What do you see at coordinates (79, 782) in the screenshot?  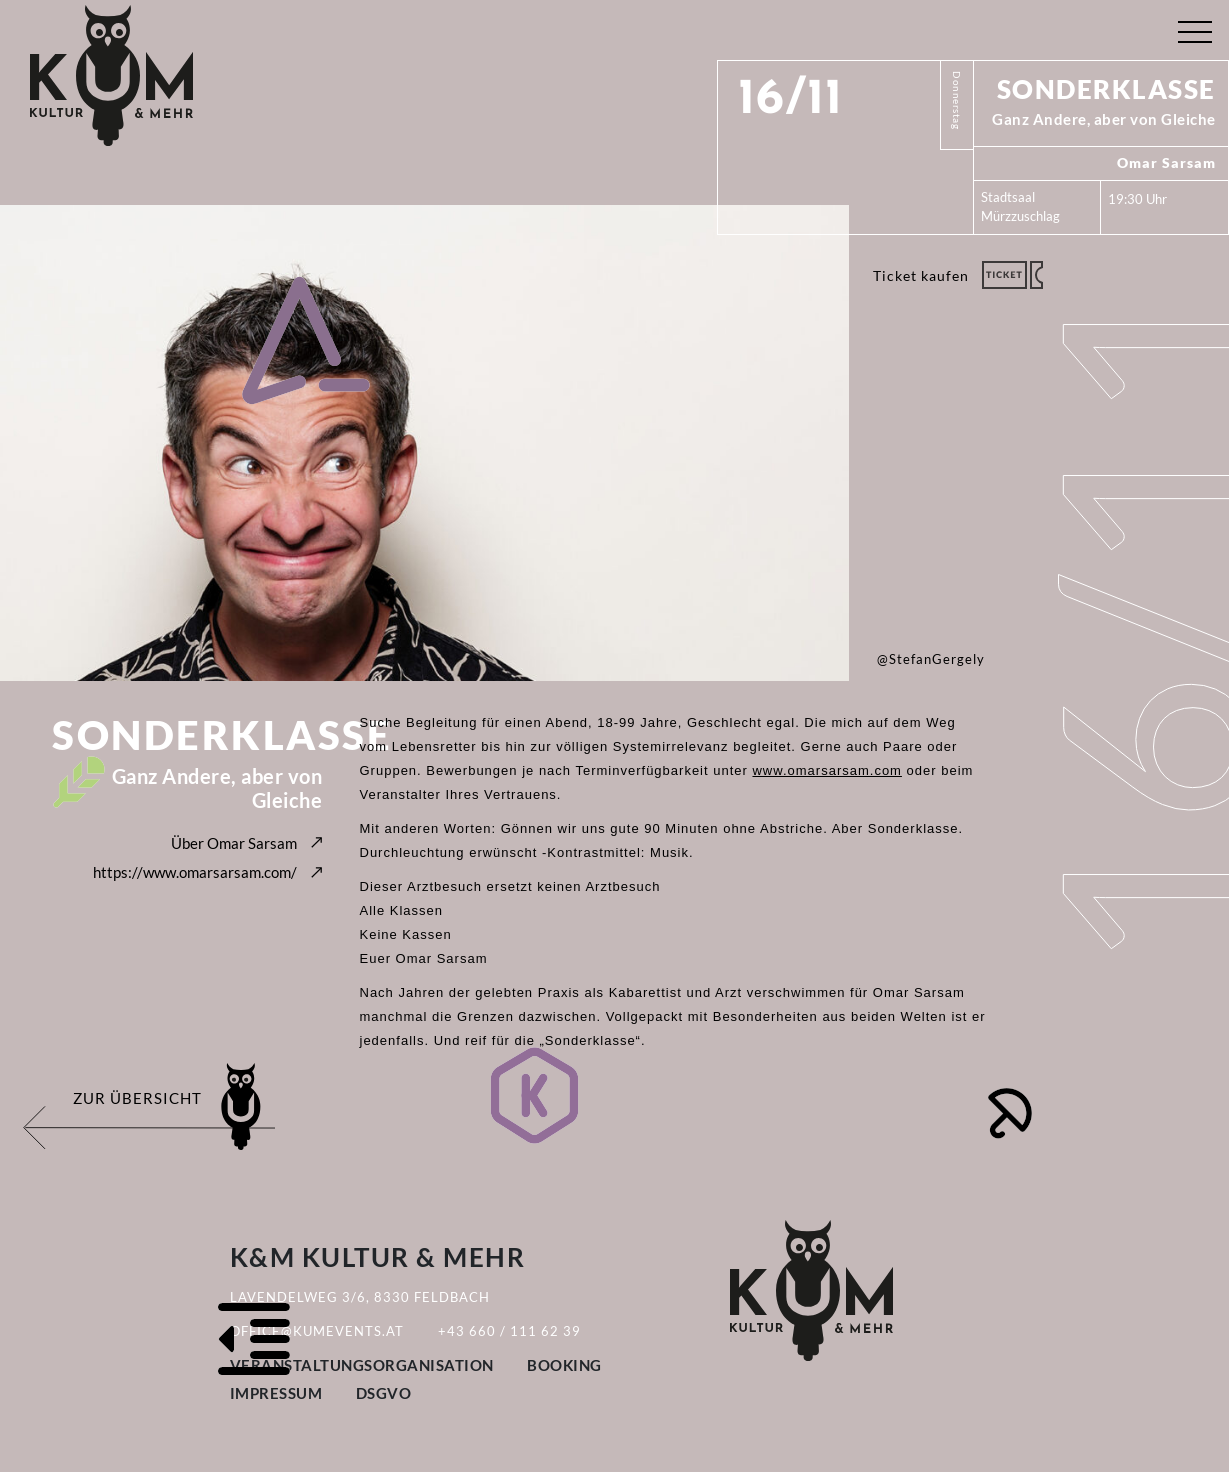 I see `compose a new post or message` at bounding box center [79, 782].